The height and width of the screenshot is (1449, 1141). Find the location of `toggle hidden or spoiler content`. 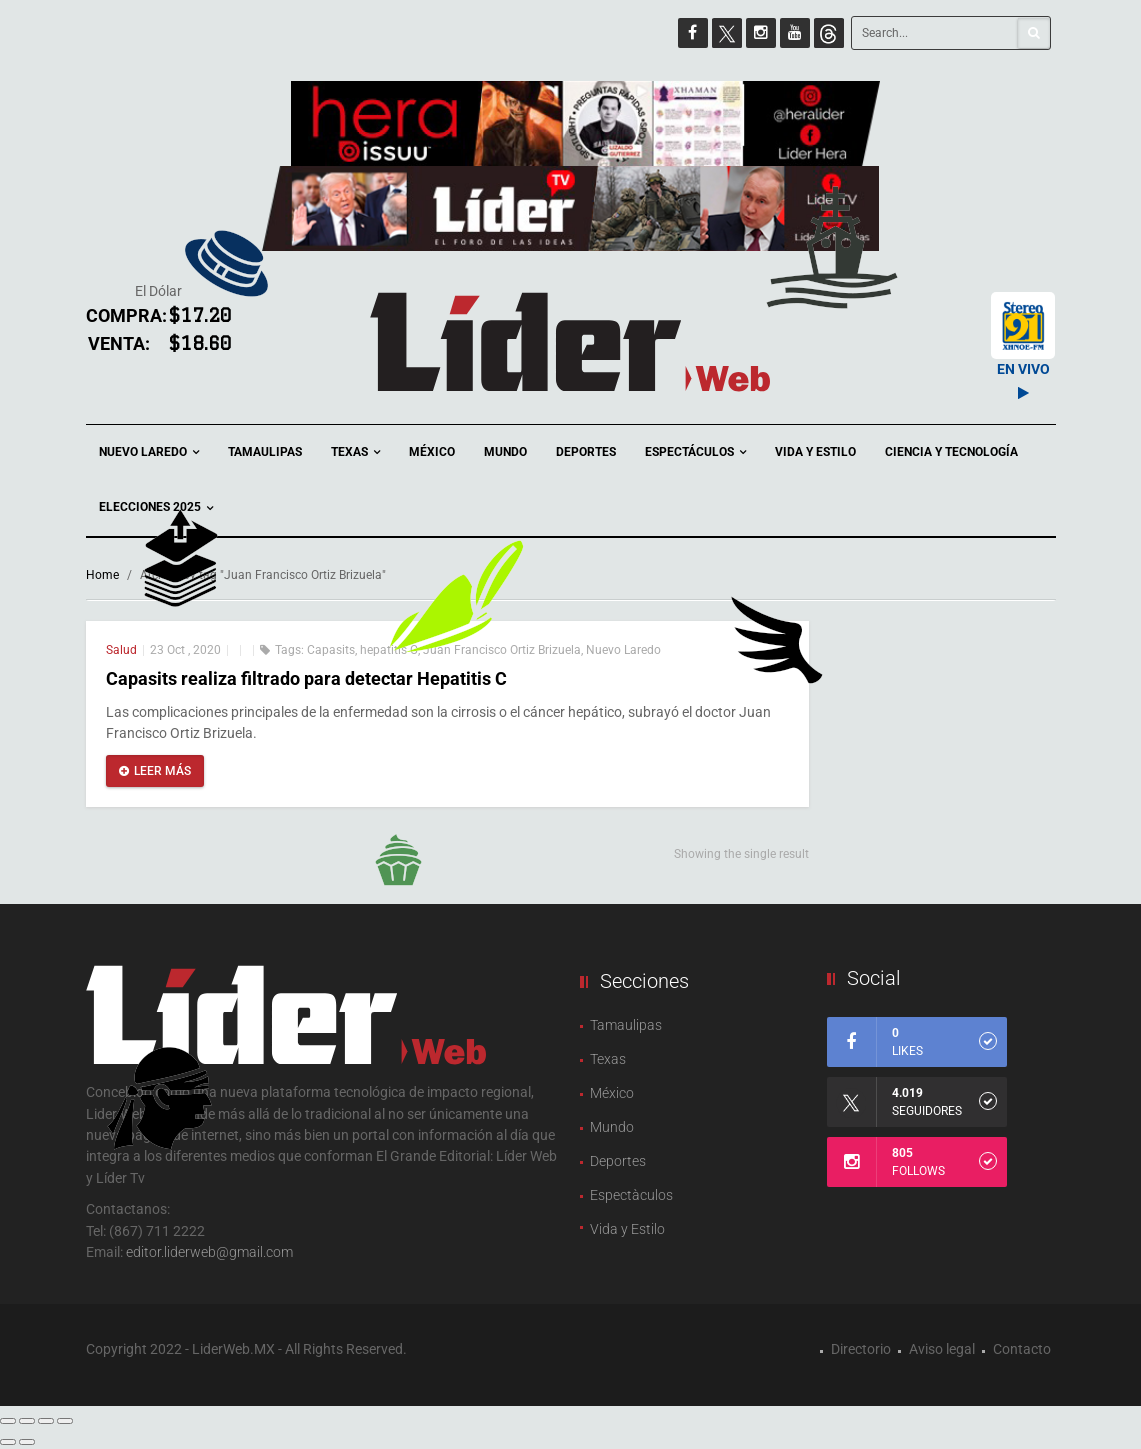

toggle hidden or spoiler content is located at coordinates (159, 1098).